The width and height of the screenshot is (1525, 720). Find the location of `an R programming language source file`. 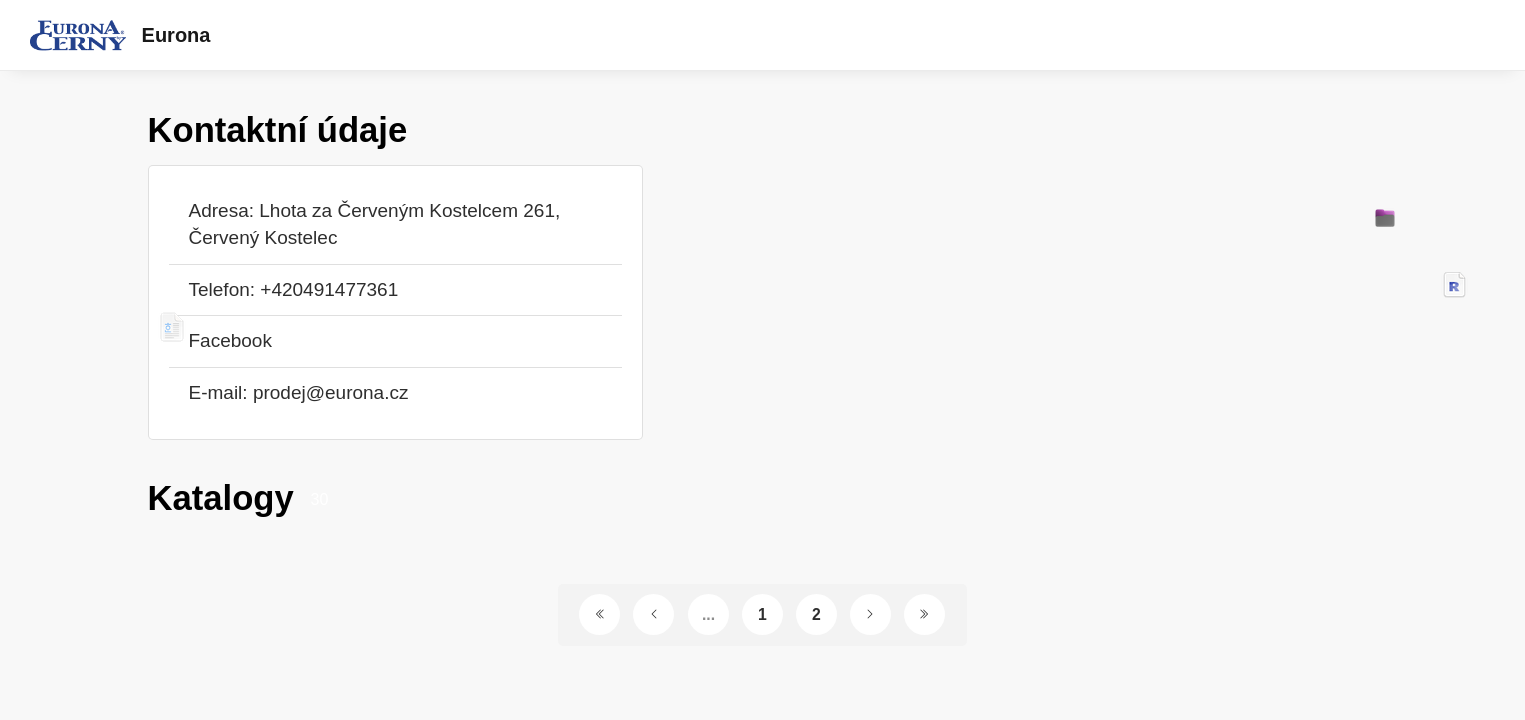

an R programming language source file is located at coordinates (1454, 284).